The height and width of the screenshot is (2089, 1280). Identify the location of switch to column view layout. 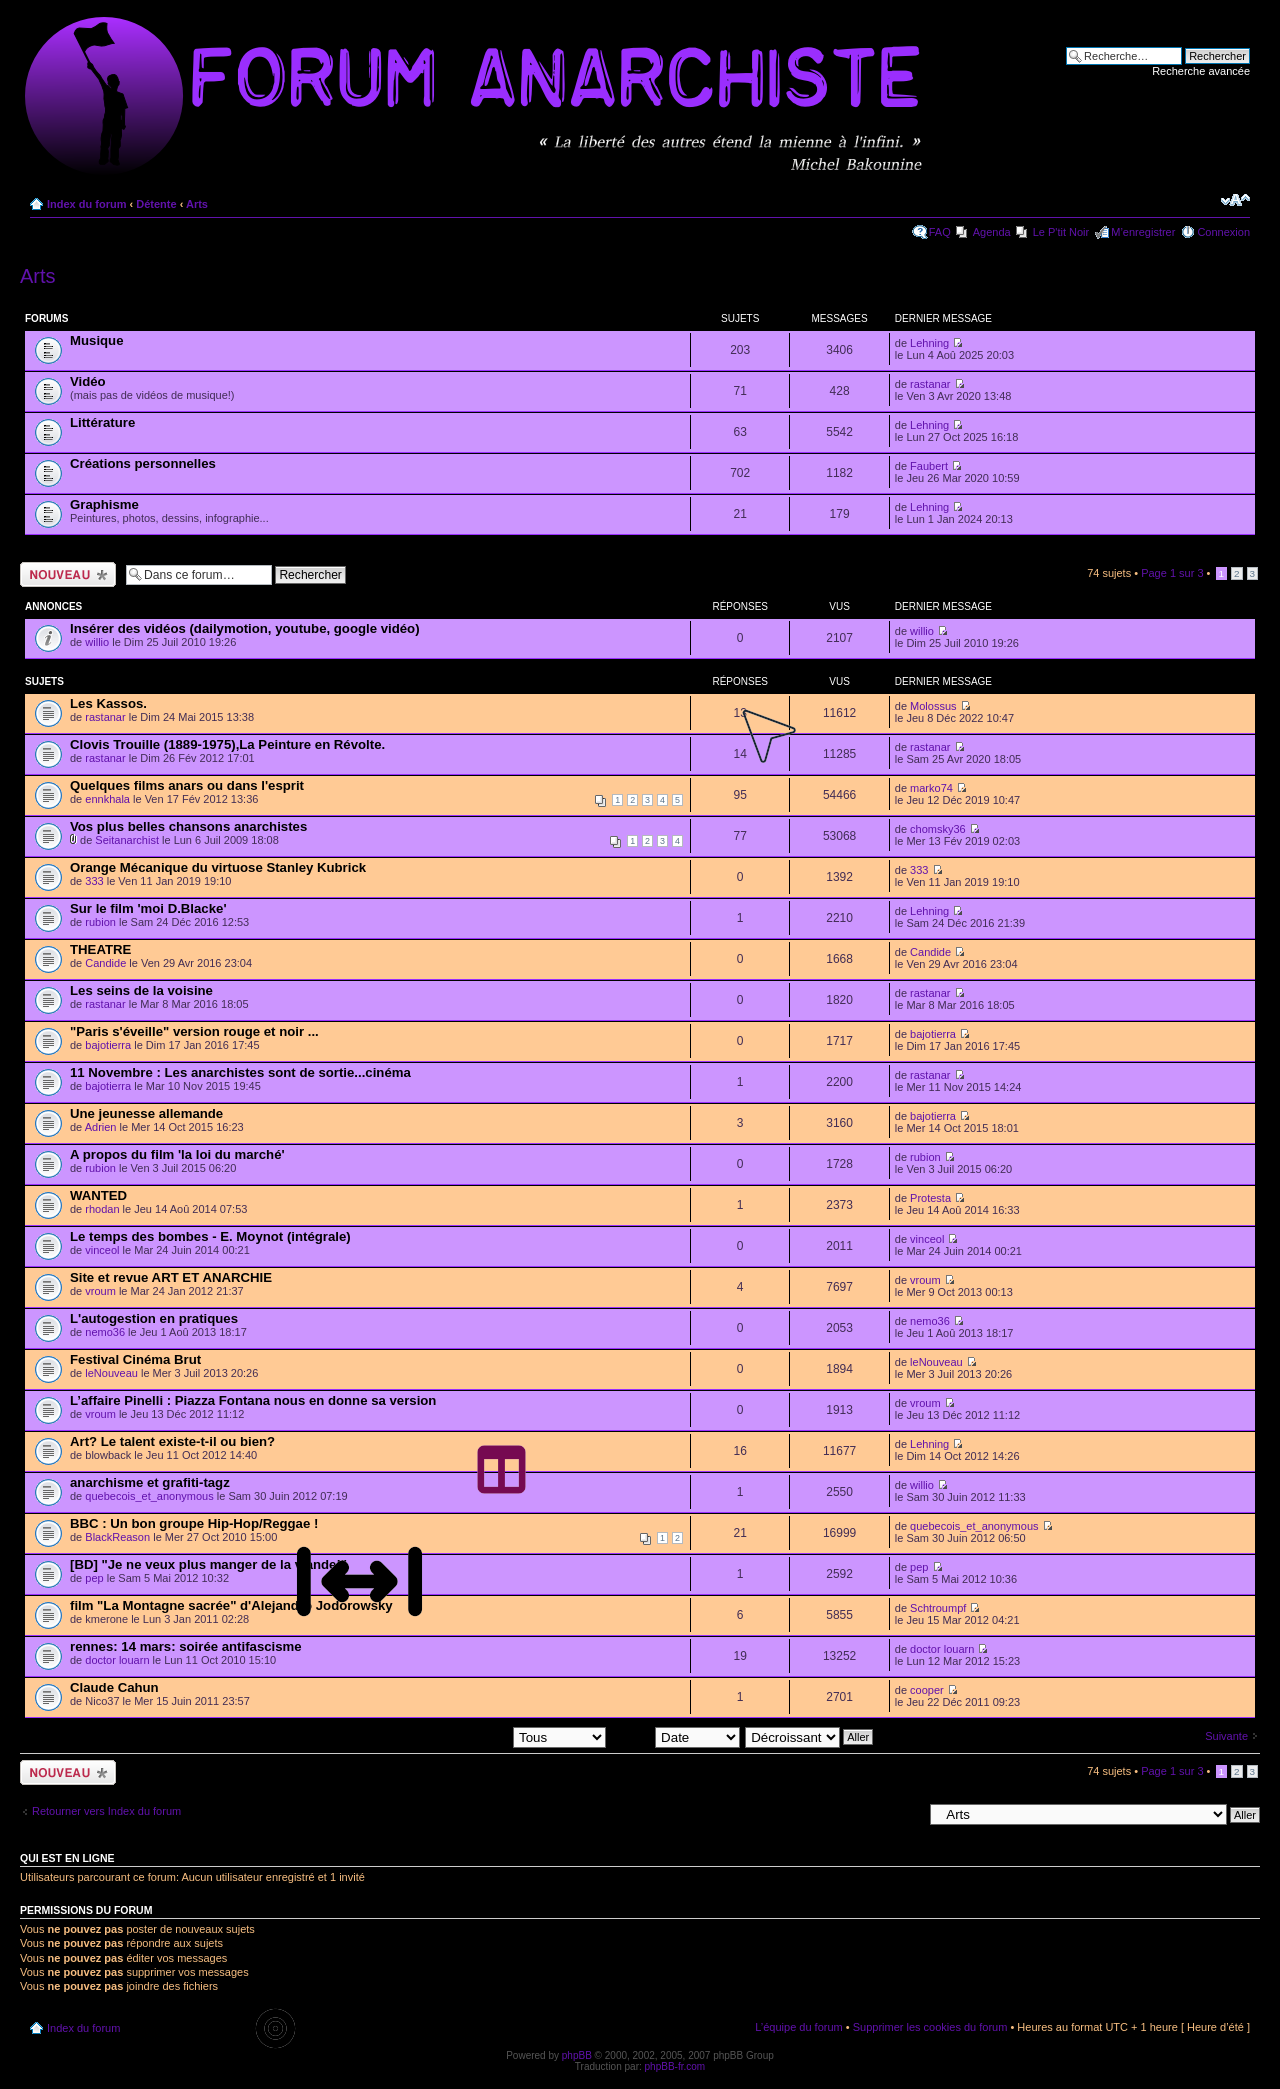
(501, 1469).